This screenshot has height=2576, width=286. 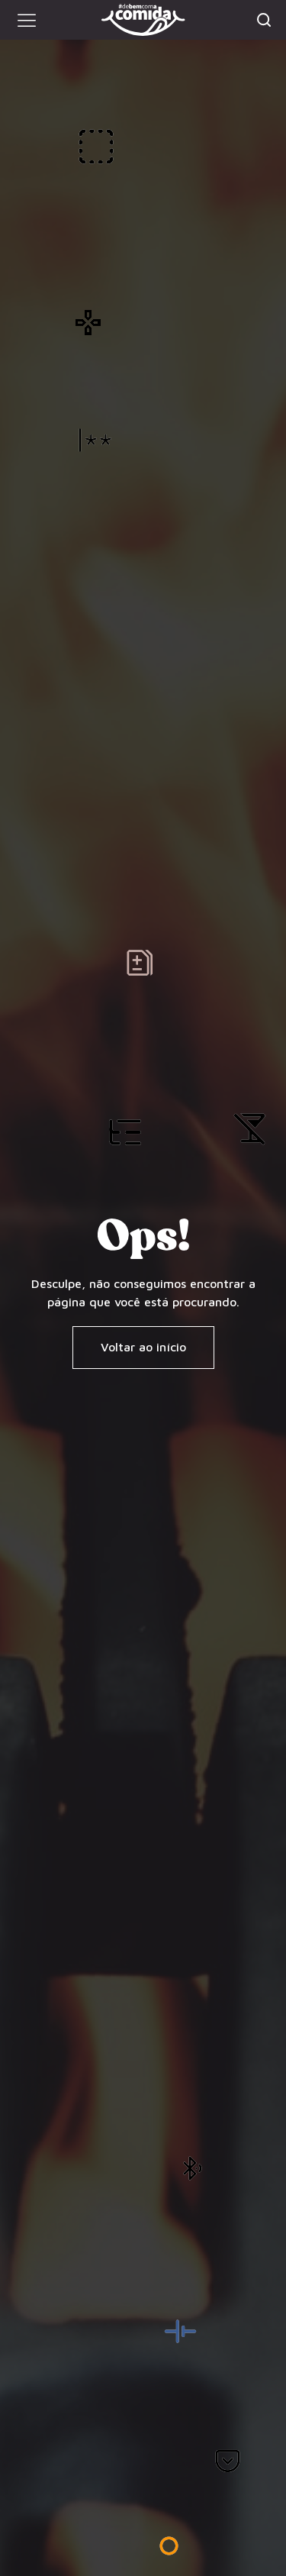 I want to click on compare multiple files or documents, so click(x=138, y=963).